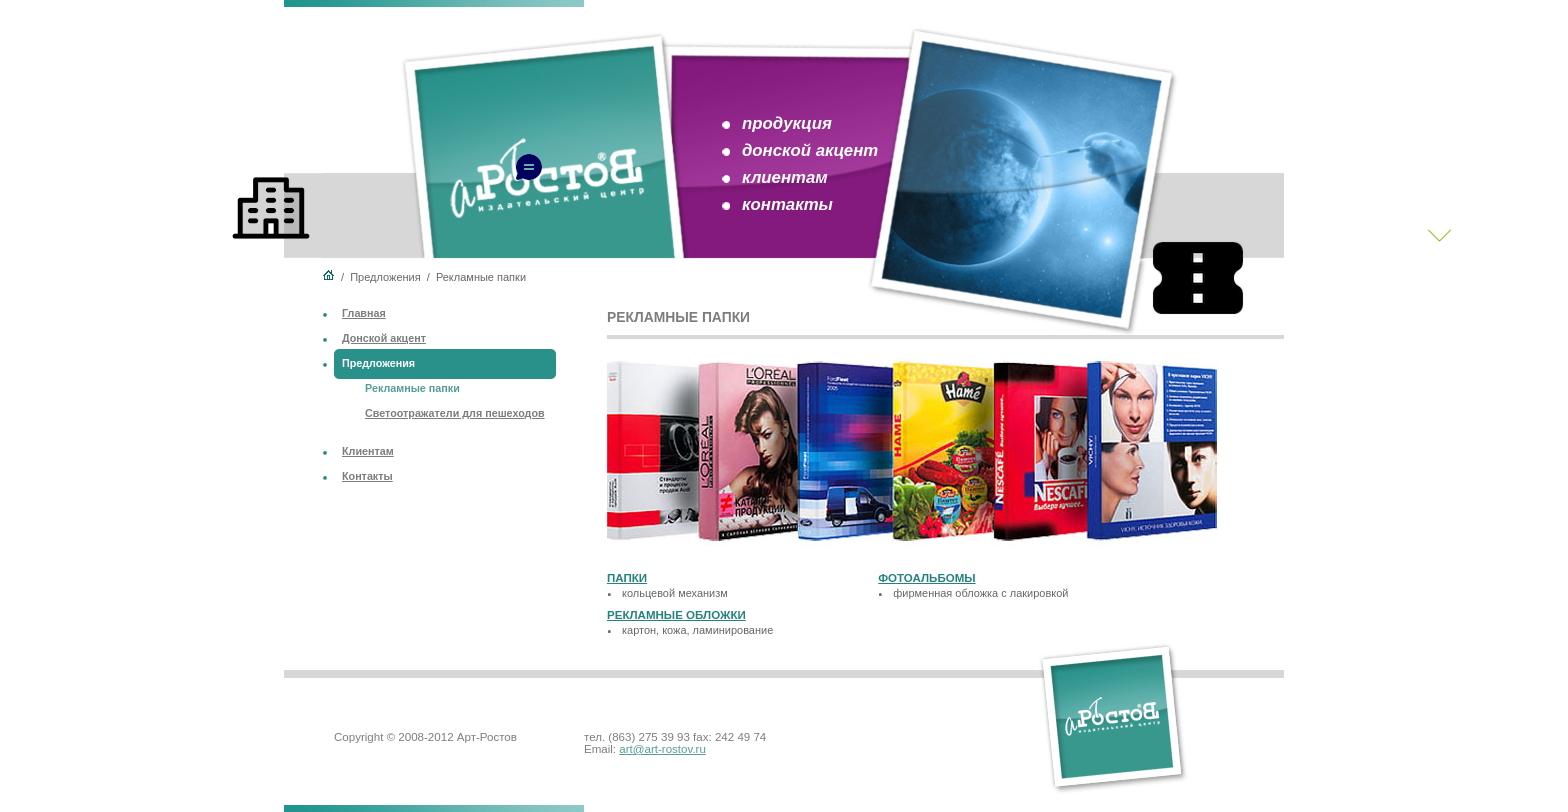 Image resolution: width=1568 pixels, height=812 pixels. What do you see at coordinates (529, 167) in the screenshot?
I see `open chat or messaging` at bounding box center [529, 167].